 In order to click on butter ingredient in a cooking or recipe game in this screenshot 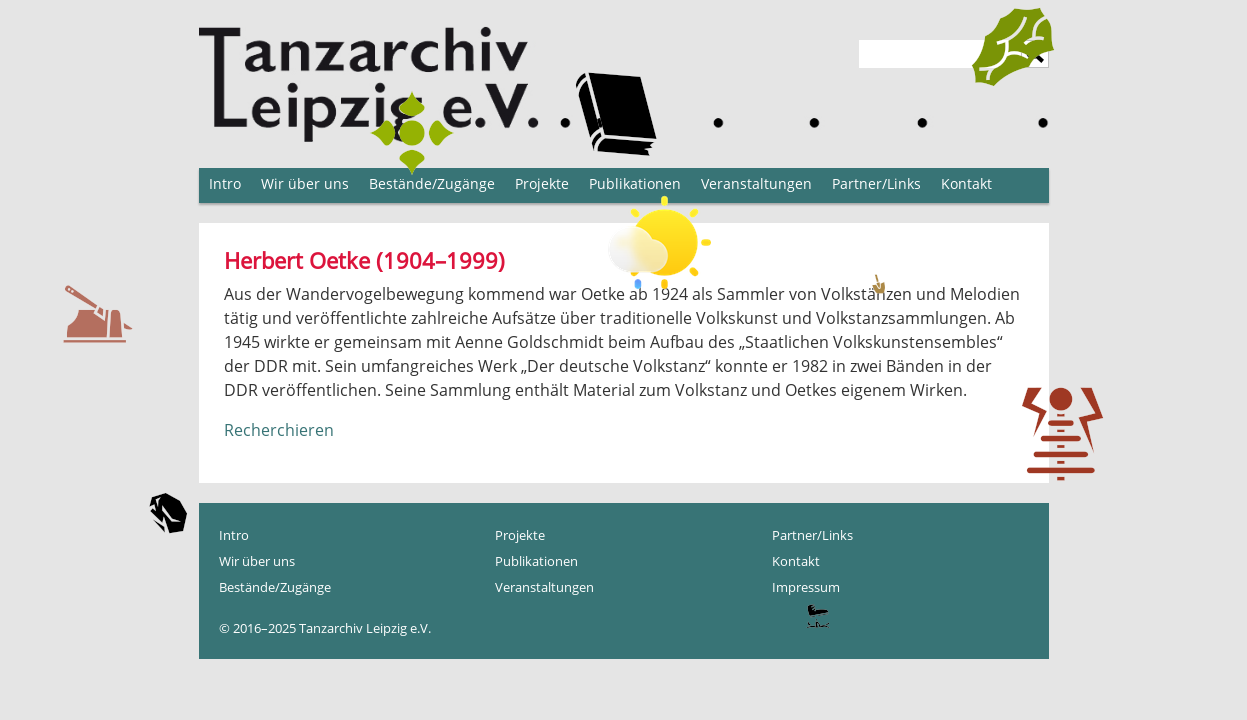, I will do `click(98, 314)`.